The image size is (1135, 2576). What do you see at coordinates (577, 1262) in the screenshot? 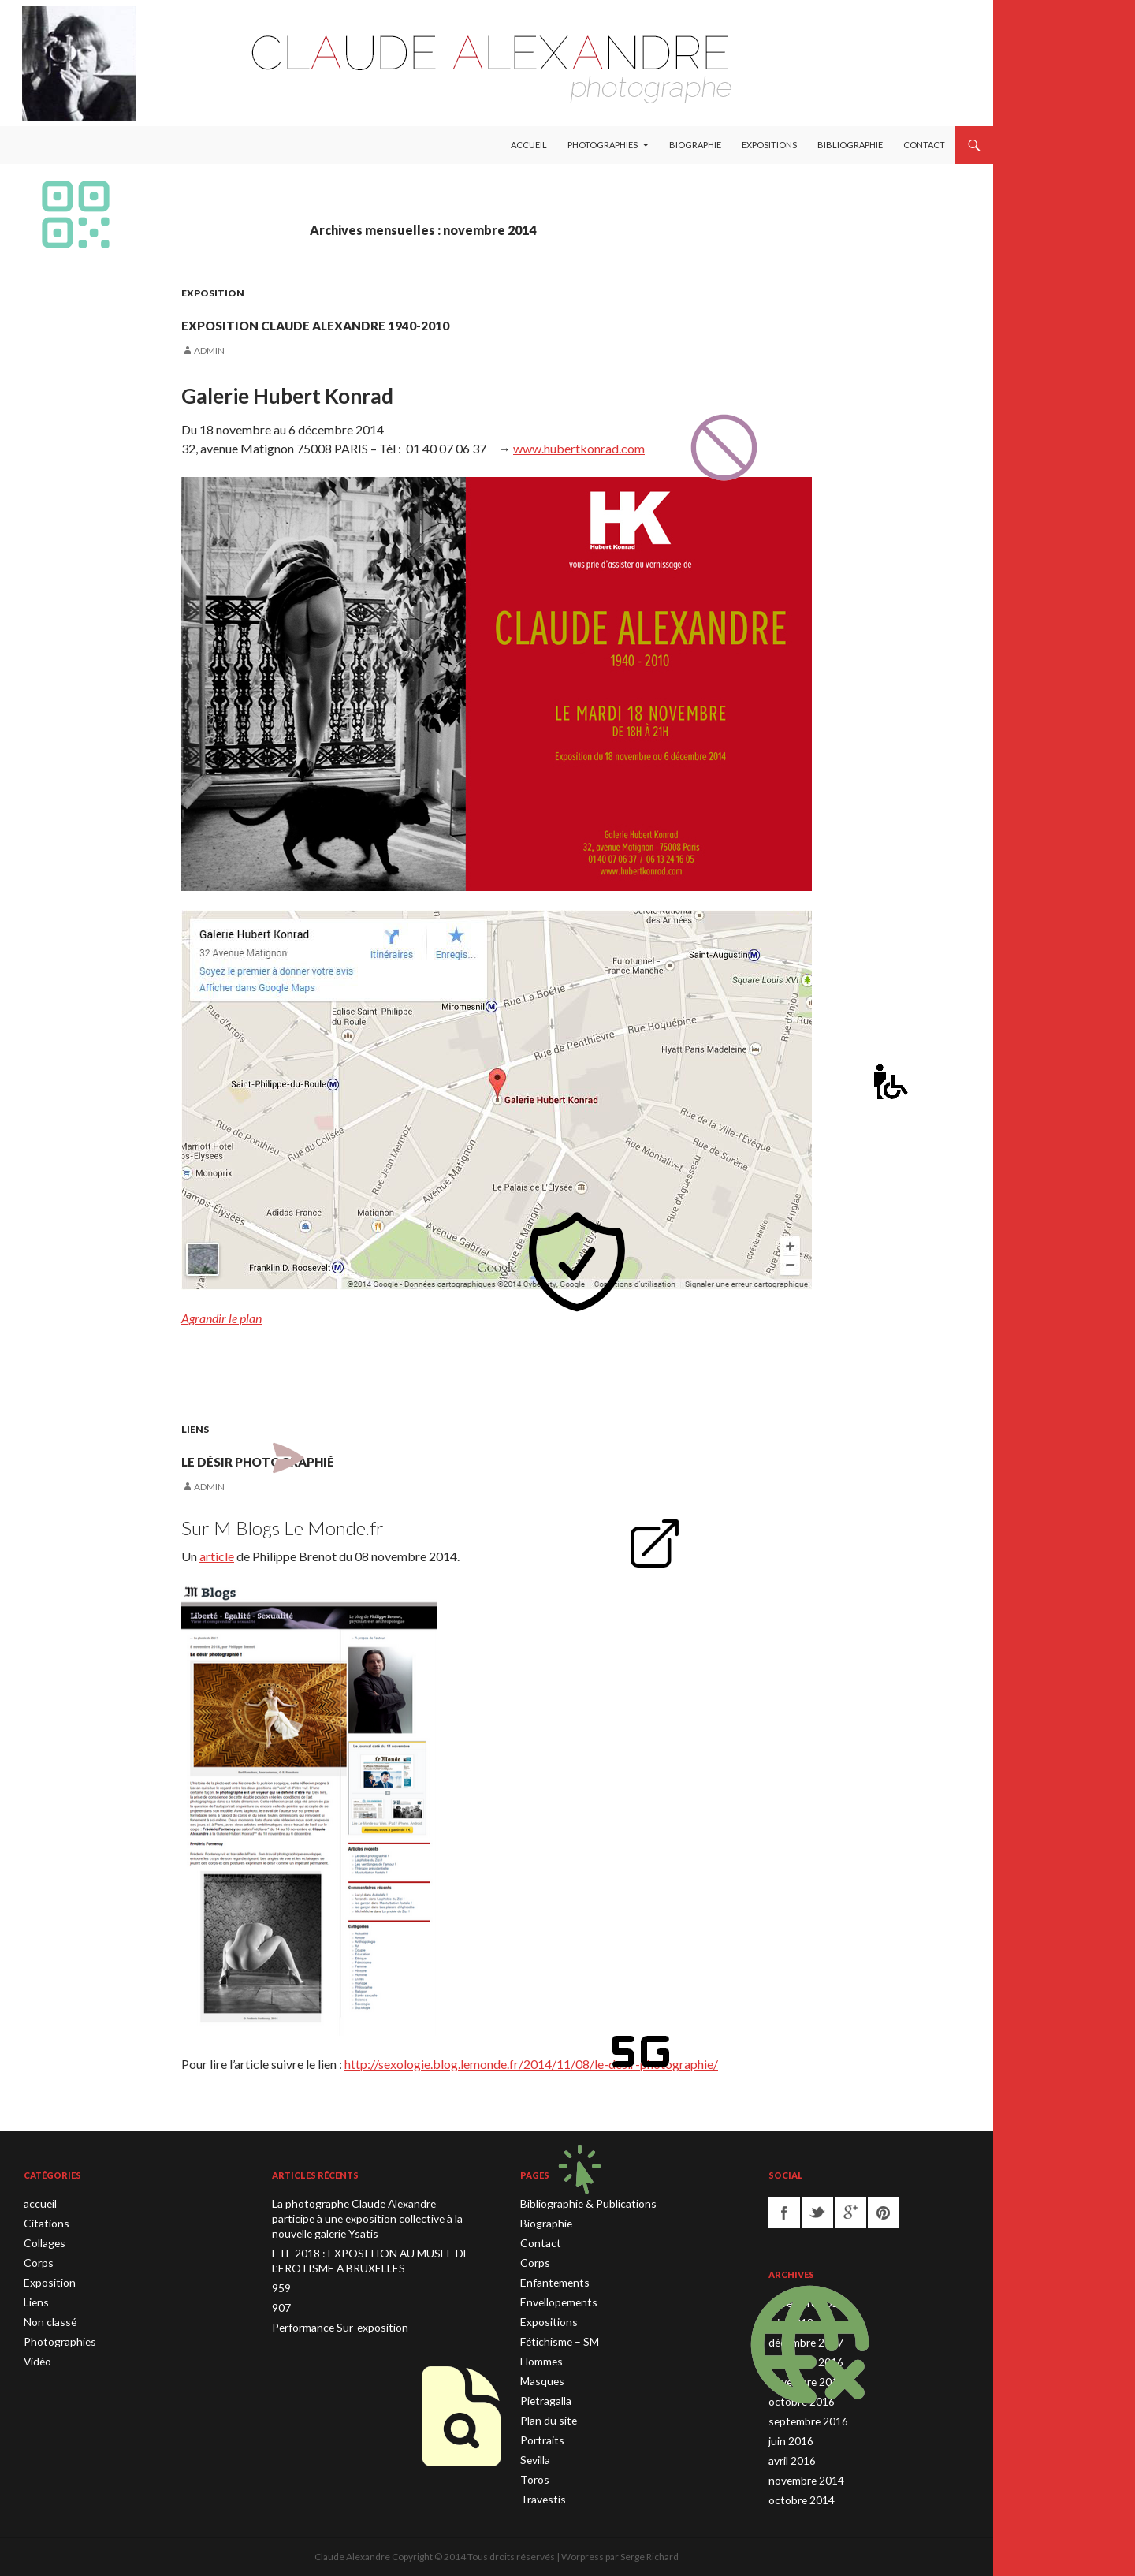
I see `indicates verified security or protection status` at bounding box center [577, 1262].